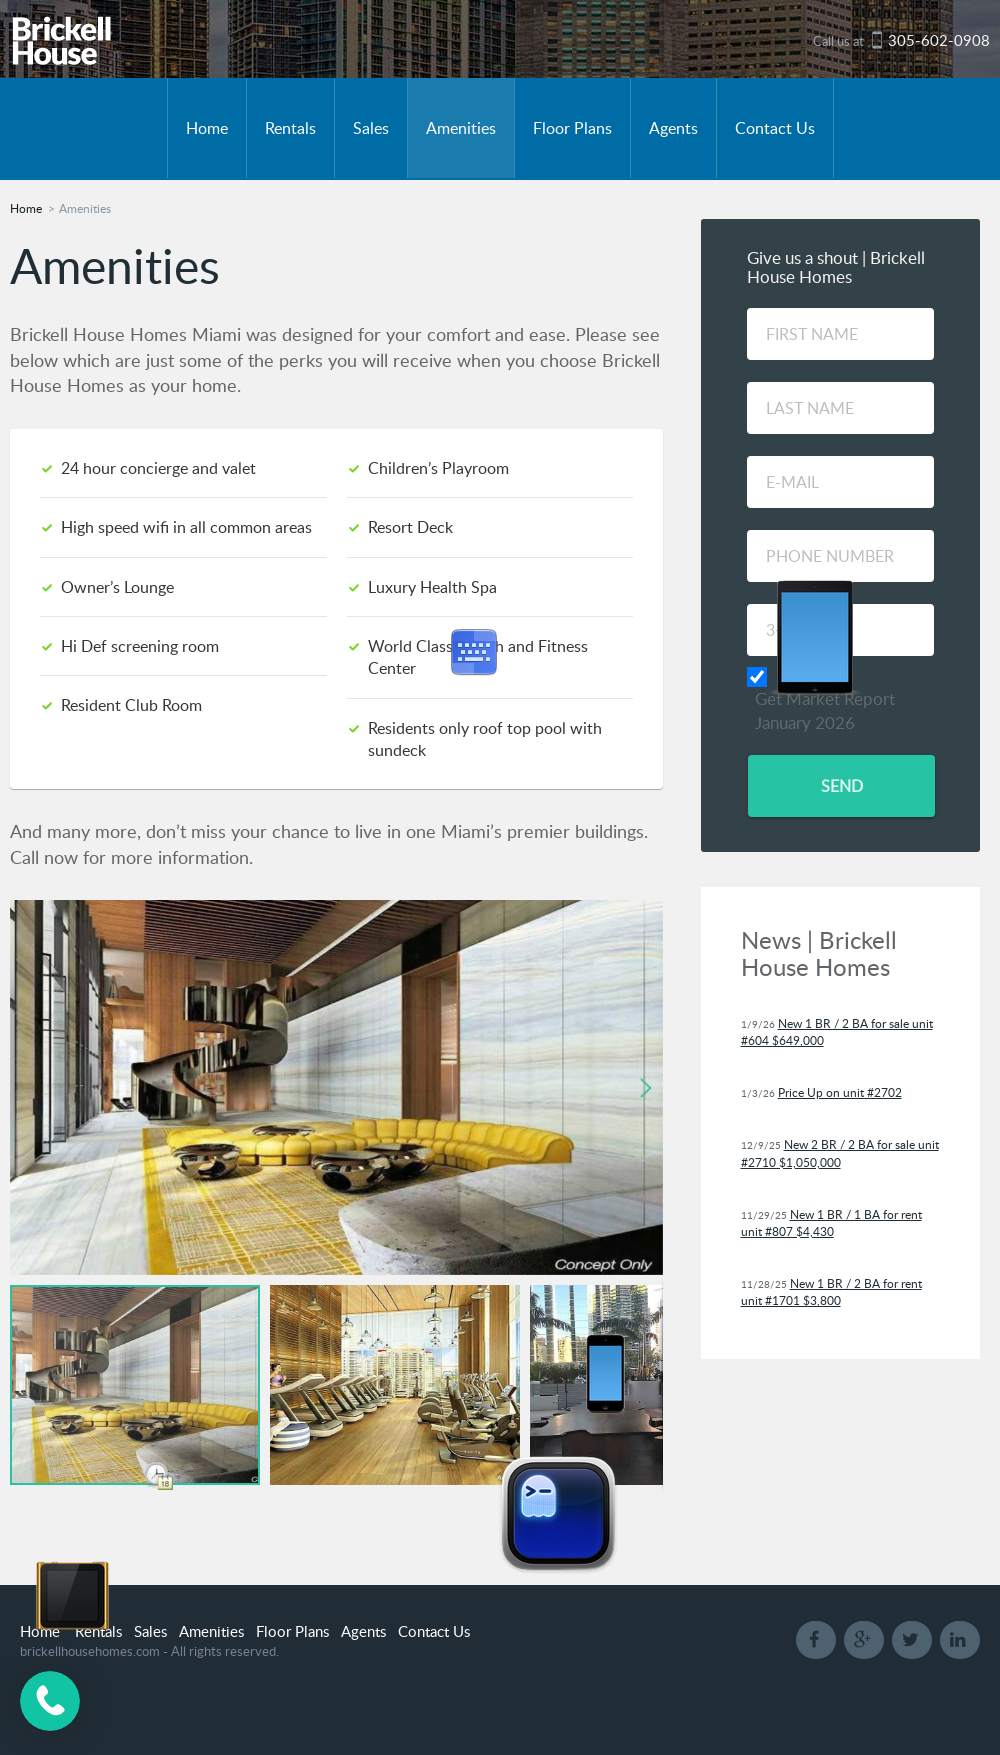 The width and height of the screenshot is (1000, 1755). I want to click on iPod Touch device connected to your computer, so click(605, 1374).